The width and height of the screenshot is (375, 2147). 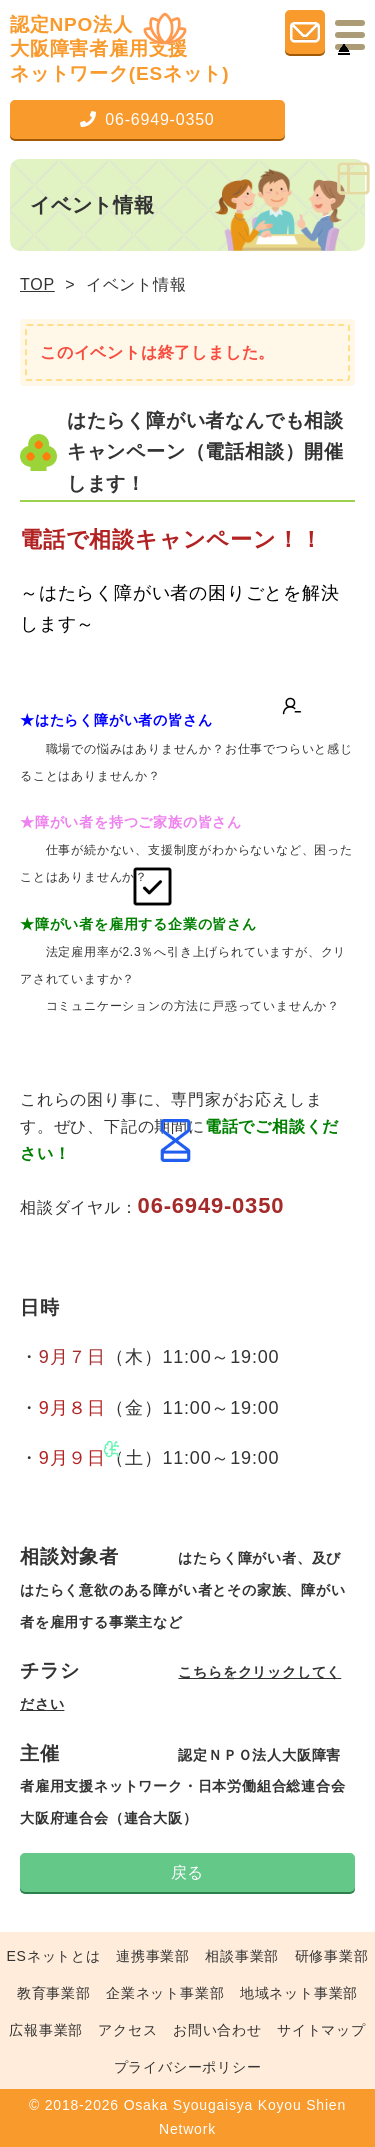 I want to click on access meditation or mindfulness features, so click(x=165, y=30).